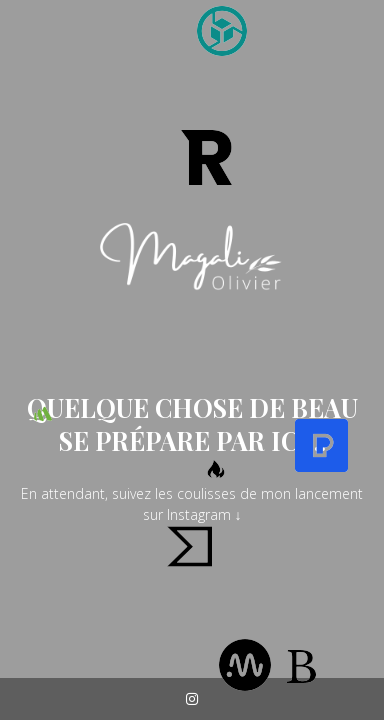 The image size is (384, 720). What do you see at coordinates (222, 31) in the screenshot?
I see `google container-optimized os logo` at bounding box center [222, 31].